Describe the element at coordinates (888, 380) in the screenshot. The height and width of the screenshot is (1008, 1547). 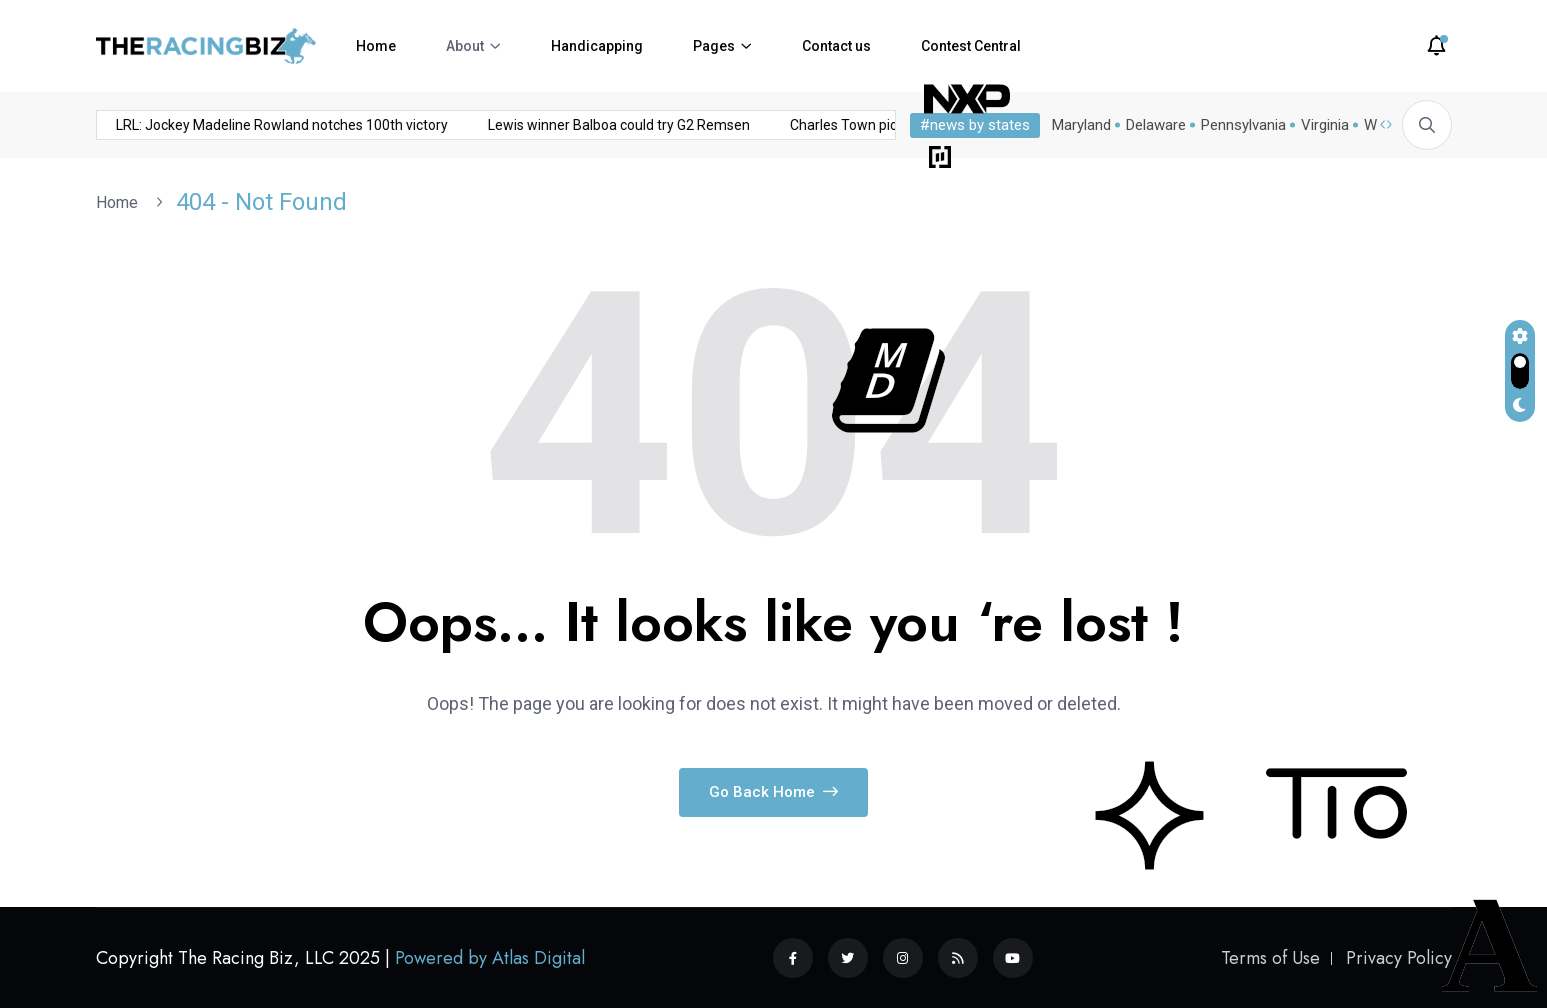
I see `mdbook documentation tool logo` at that location.